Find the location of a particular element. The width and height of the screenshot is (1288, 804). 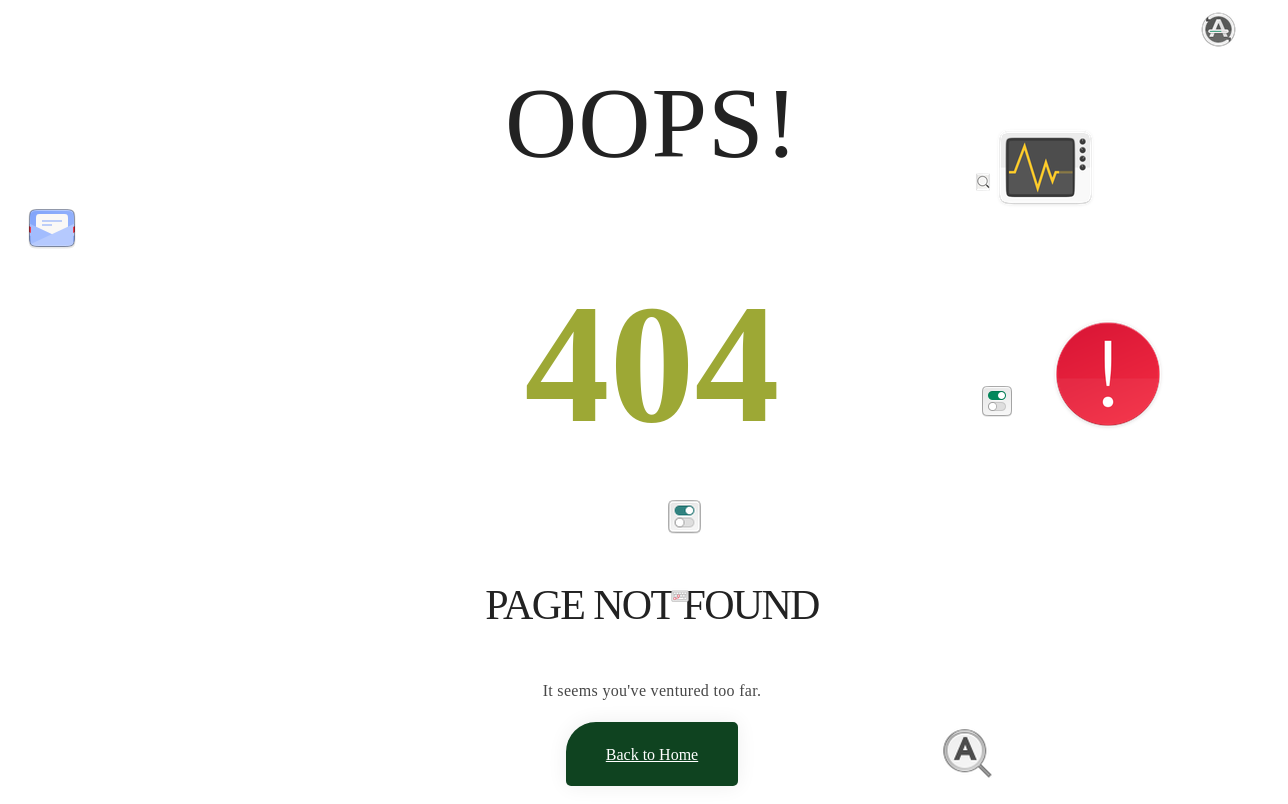

open unity tweak tool settings is located at coordinates (997, 401).